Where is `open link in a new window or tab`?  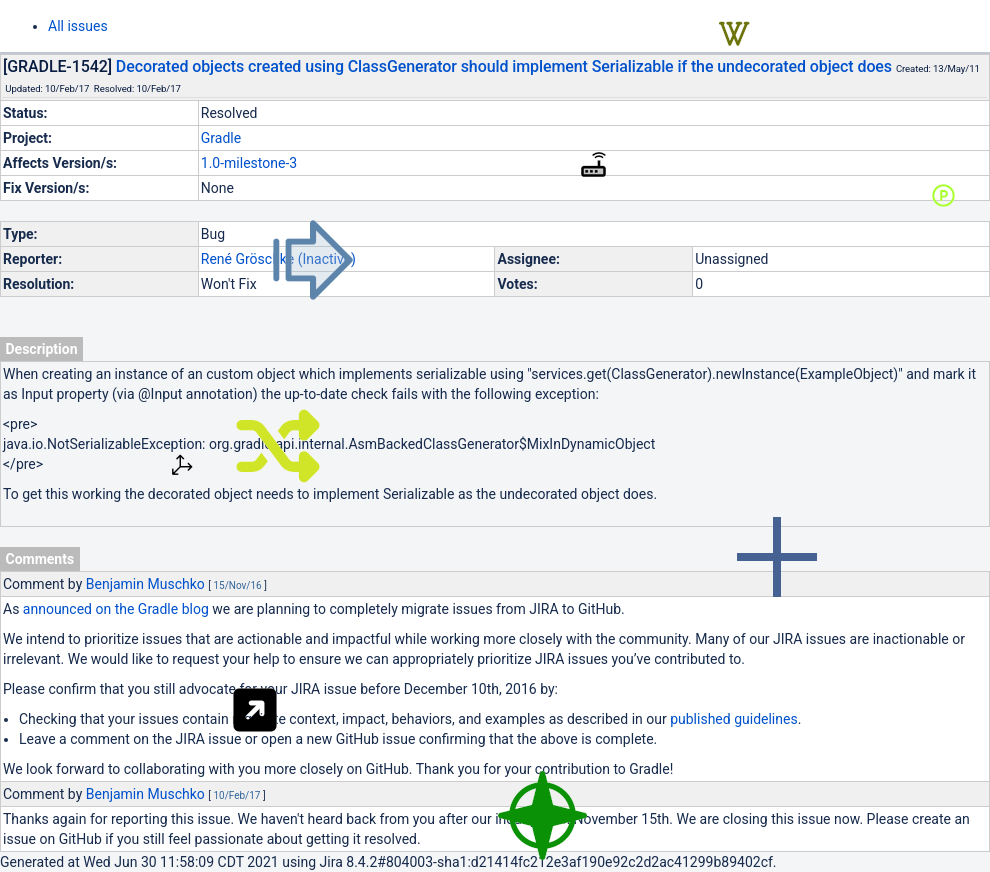 open link in a new window or tab is located at coordinates (255, 710).